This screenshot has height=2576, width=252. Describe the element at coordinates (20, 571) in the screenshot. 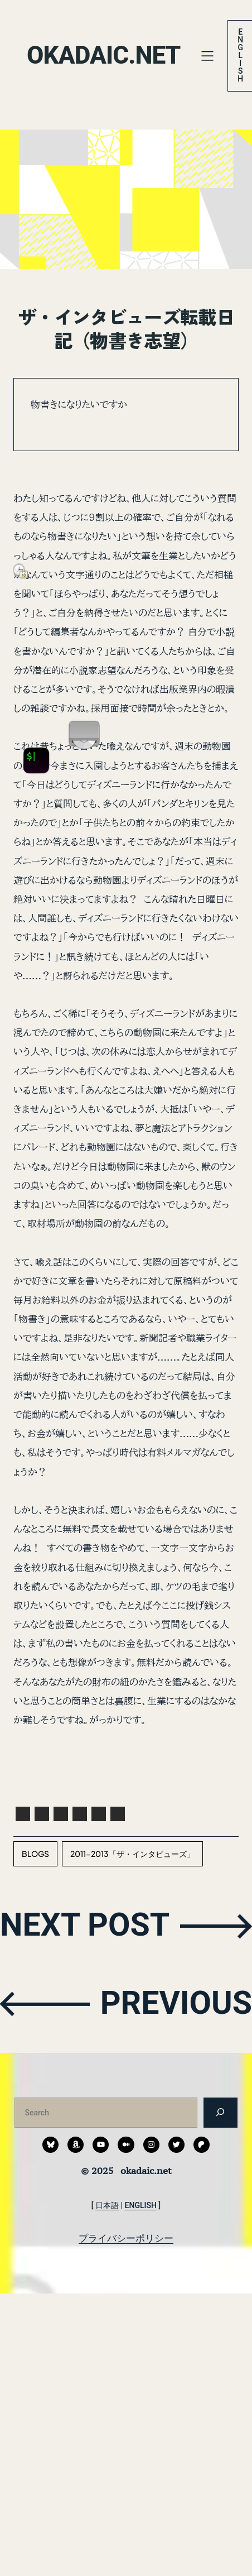

I see `set date and time for an automation action` at that location.